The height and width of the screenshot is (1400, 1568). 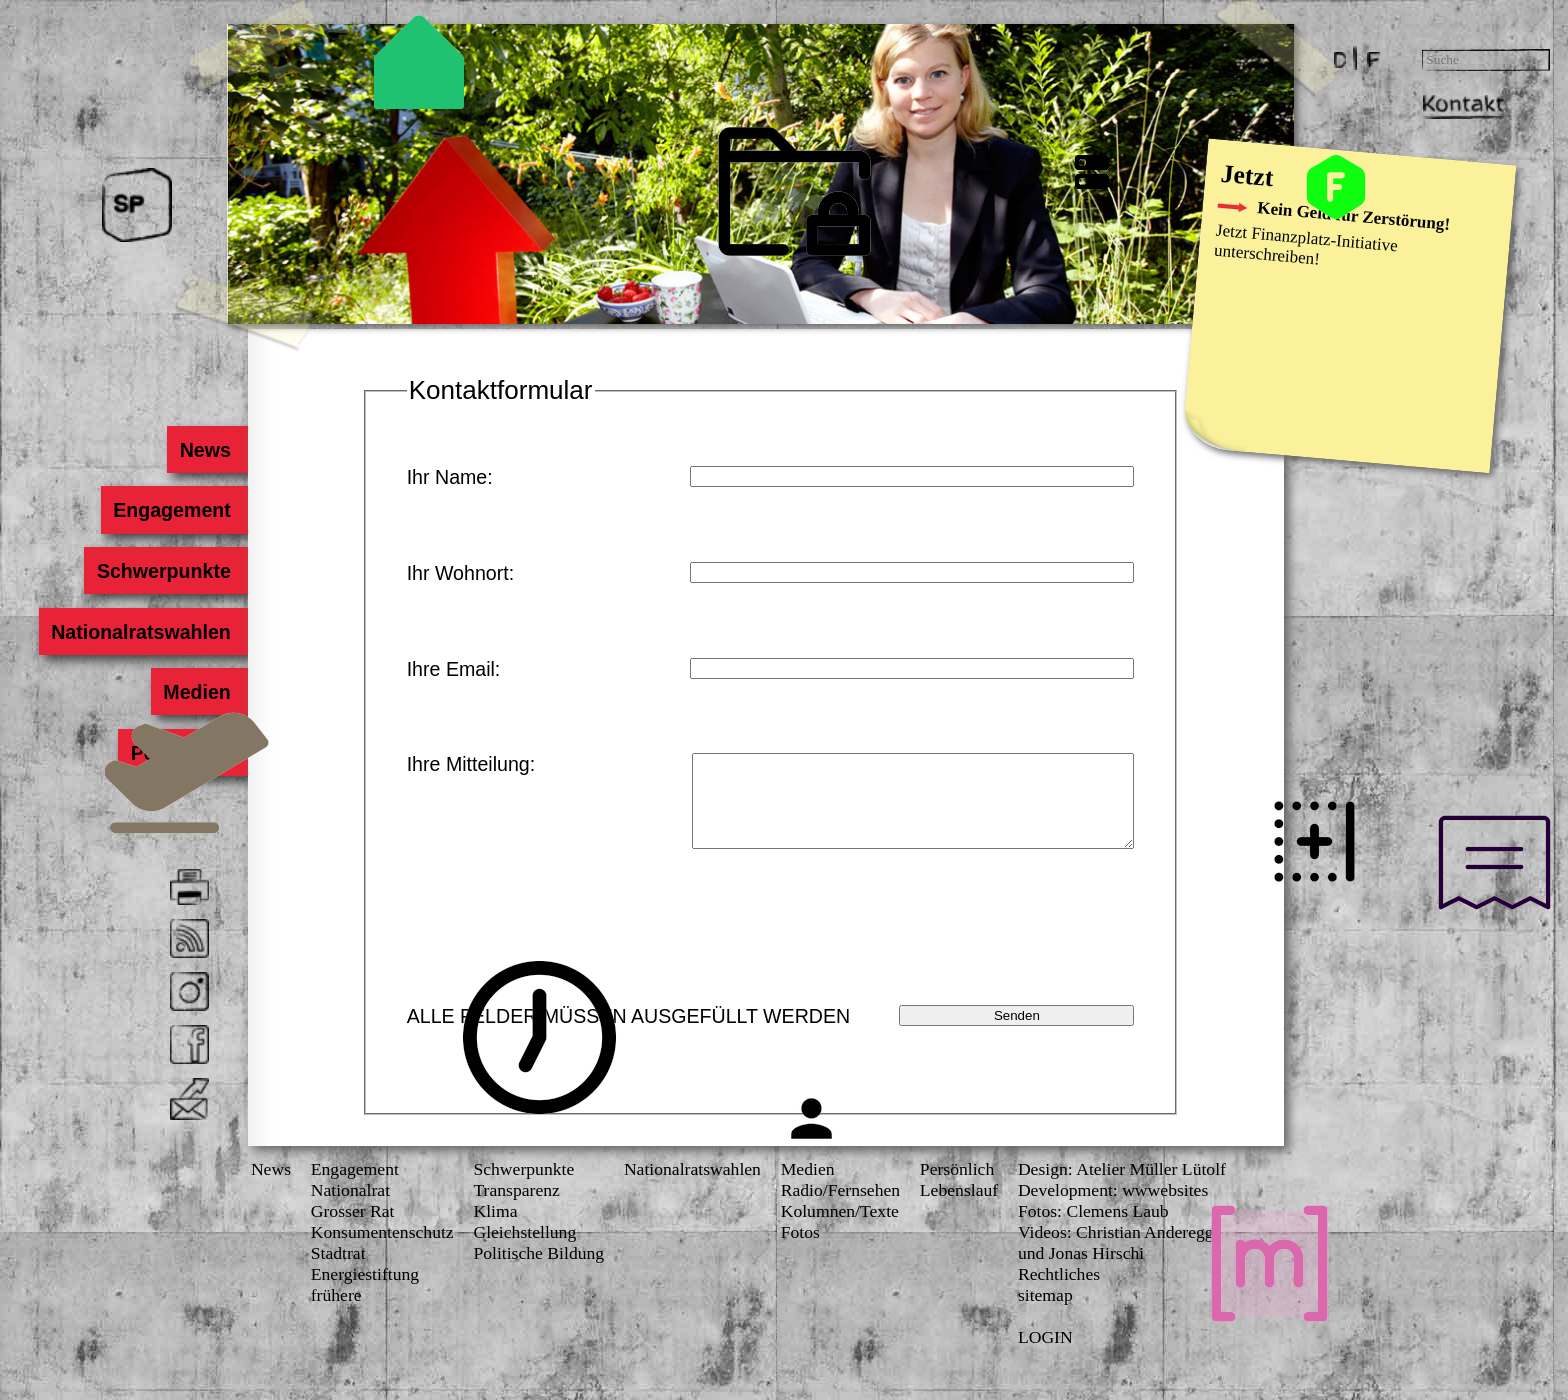 What do you see at coordinates (186, 767) in the screenshot?
I see `indicates flight departure status` at bounding box center [186, 767].